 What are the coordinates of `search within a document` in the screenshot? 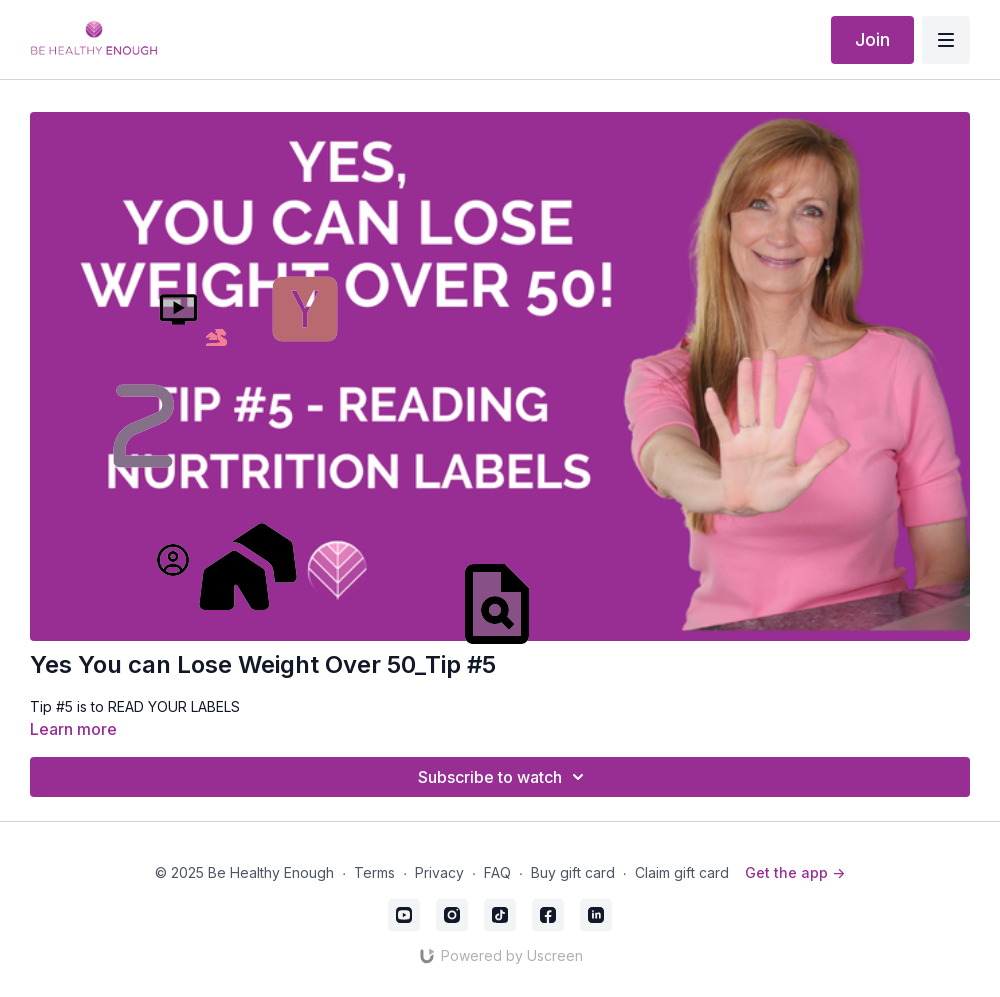 It's located at (497, 604).